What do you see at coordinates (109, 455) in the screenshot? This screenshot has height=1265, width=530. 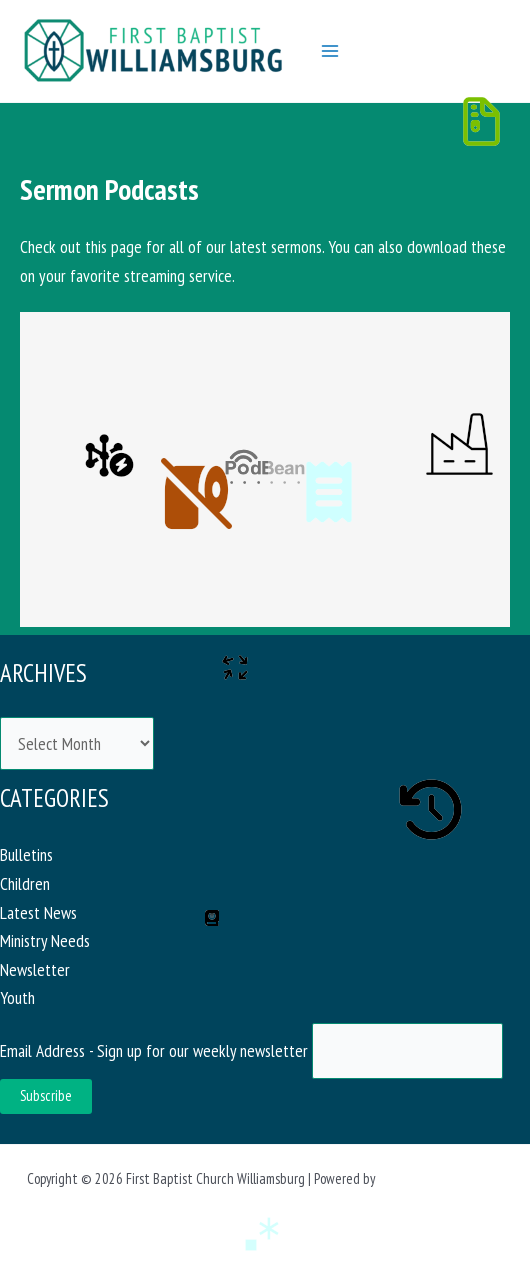 I see `access AI-powered network automation` at bounding box center [109, 455].